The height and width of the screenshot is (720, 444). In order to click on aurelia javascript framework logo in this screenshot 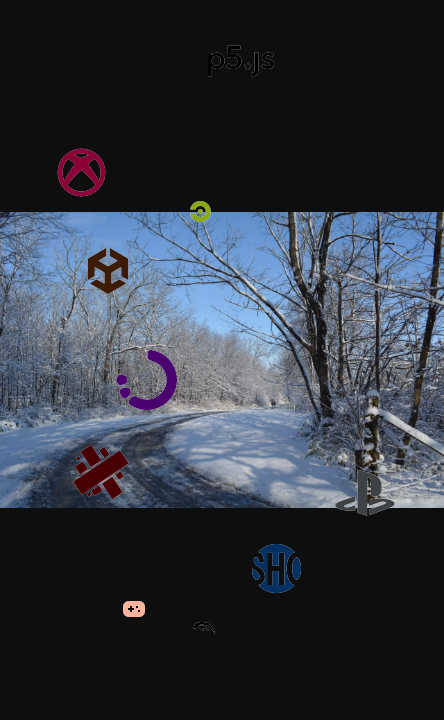, I will do `click(101, 472)`.